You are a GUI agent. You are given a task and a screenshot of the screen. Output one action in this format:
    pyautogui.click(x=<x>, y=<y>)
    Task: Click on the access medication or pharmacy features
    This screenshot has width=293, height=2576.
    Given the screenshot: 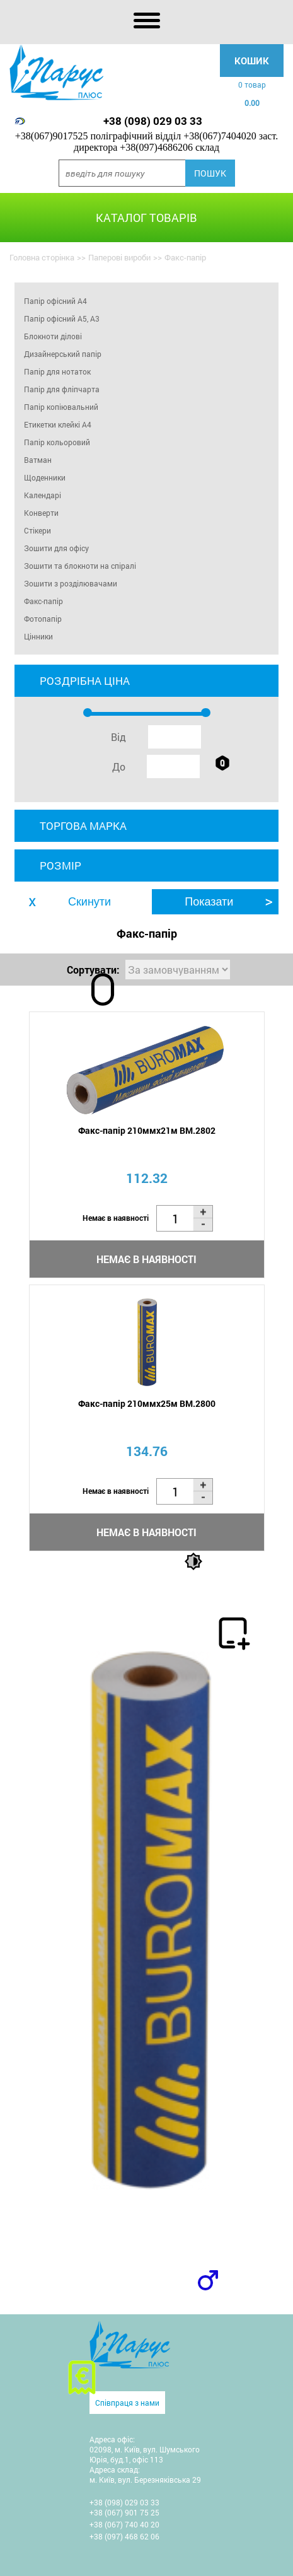 What is the action you would take?
    pyautogui.click(x=103, y=989)
    